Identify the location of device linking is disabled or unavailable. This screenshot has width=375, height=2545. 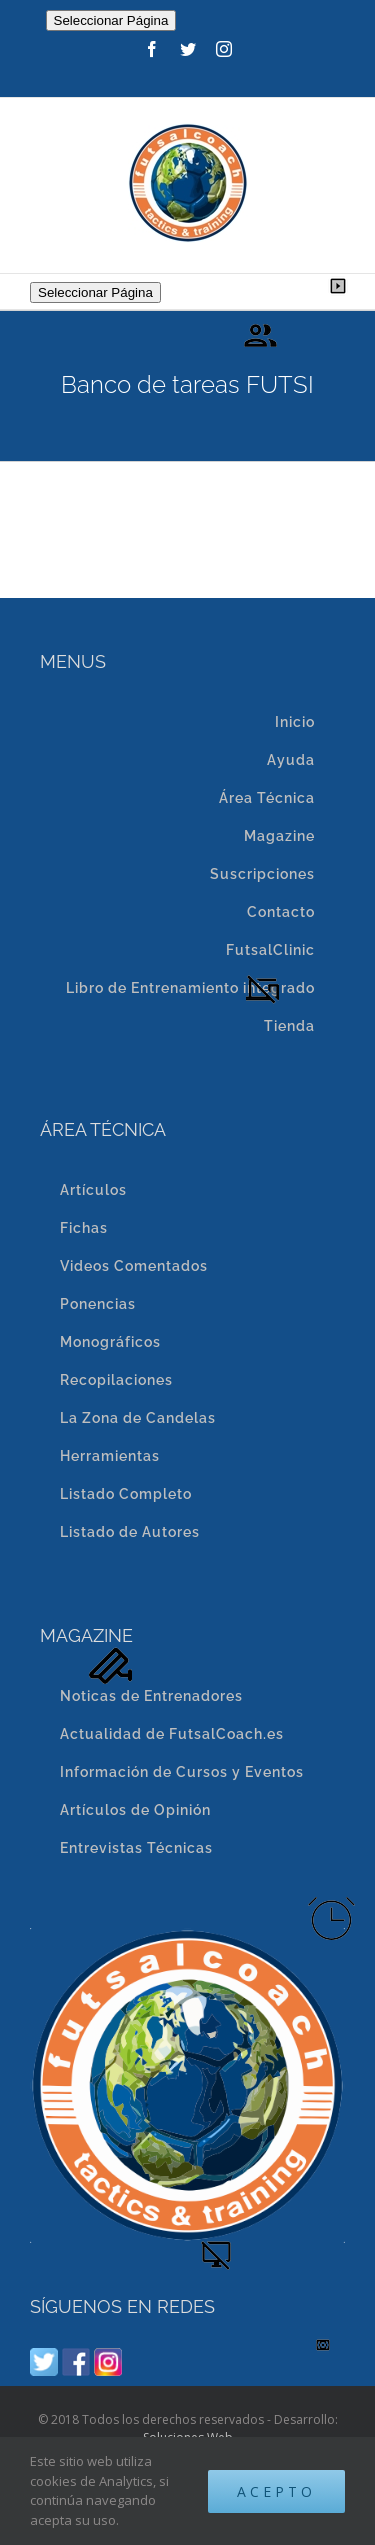
(262, 989).